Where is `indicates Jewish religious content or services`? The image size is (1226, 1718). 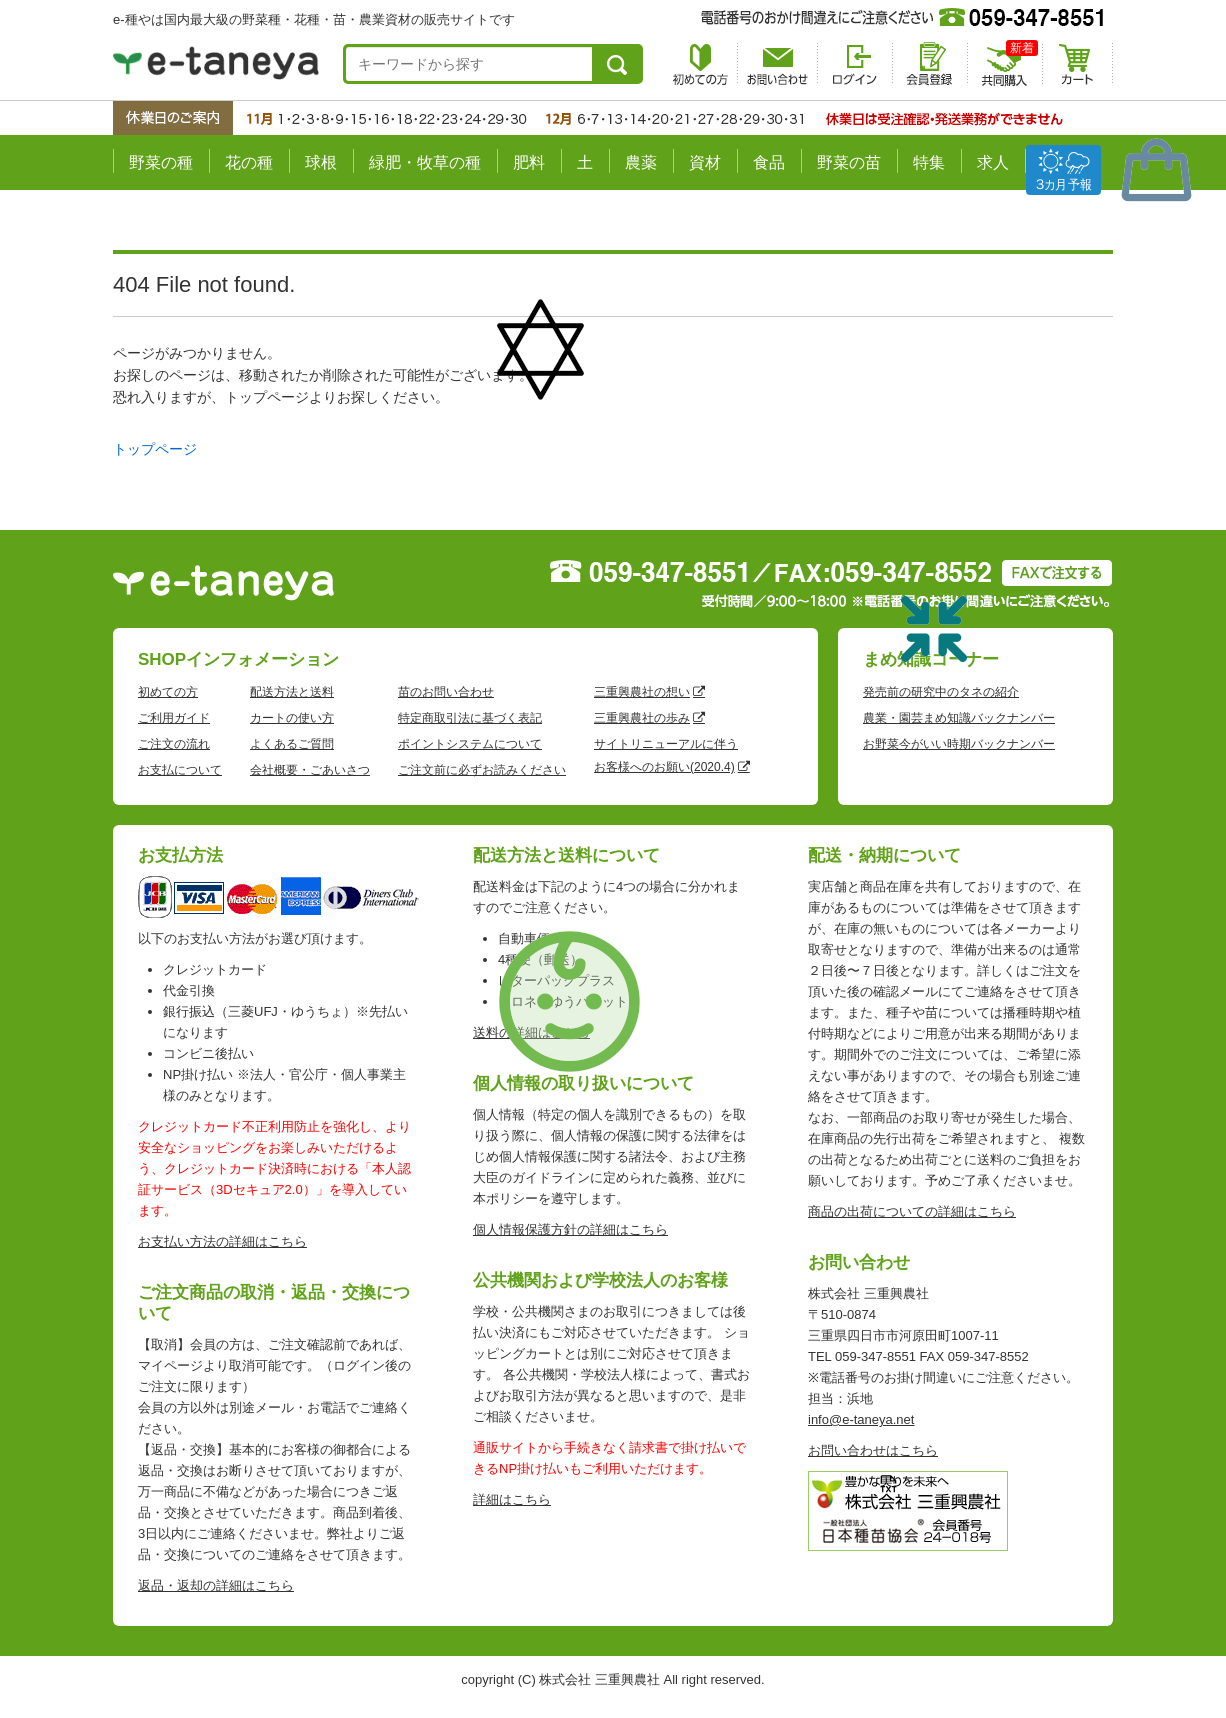
indicates Jewish religious content or services is located at coordinates (540, 349).